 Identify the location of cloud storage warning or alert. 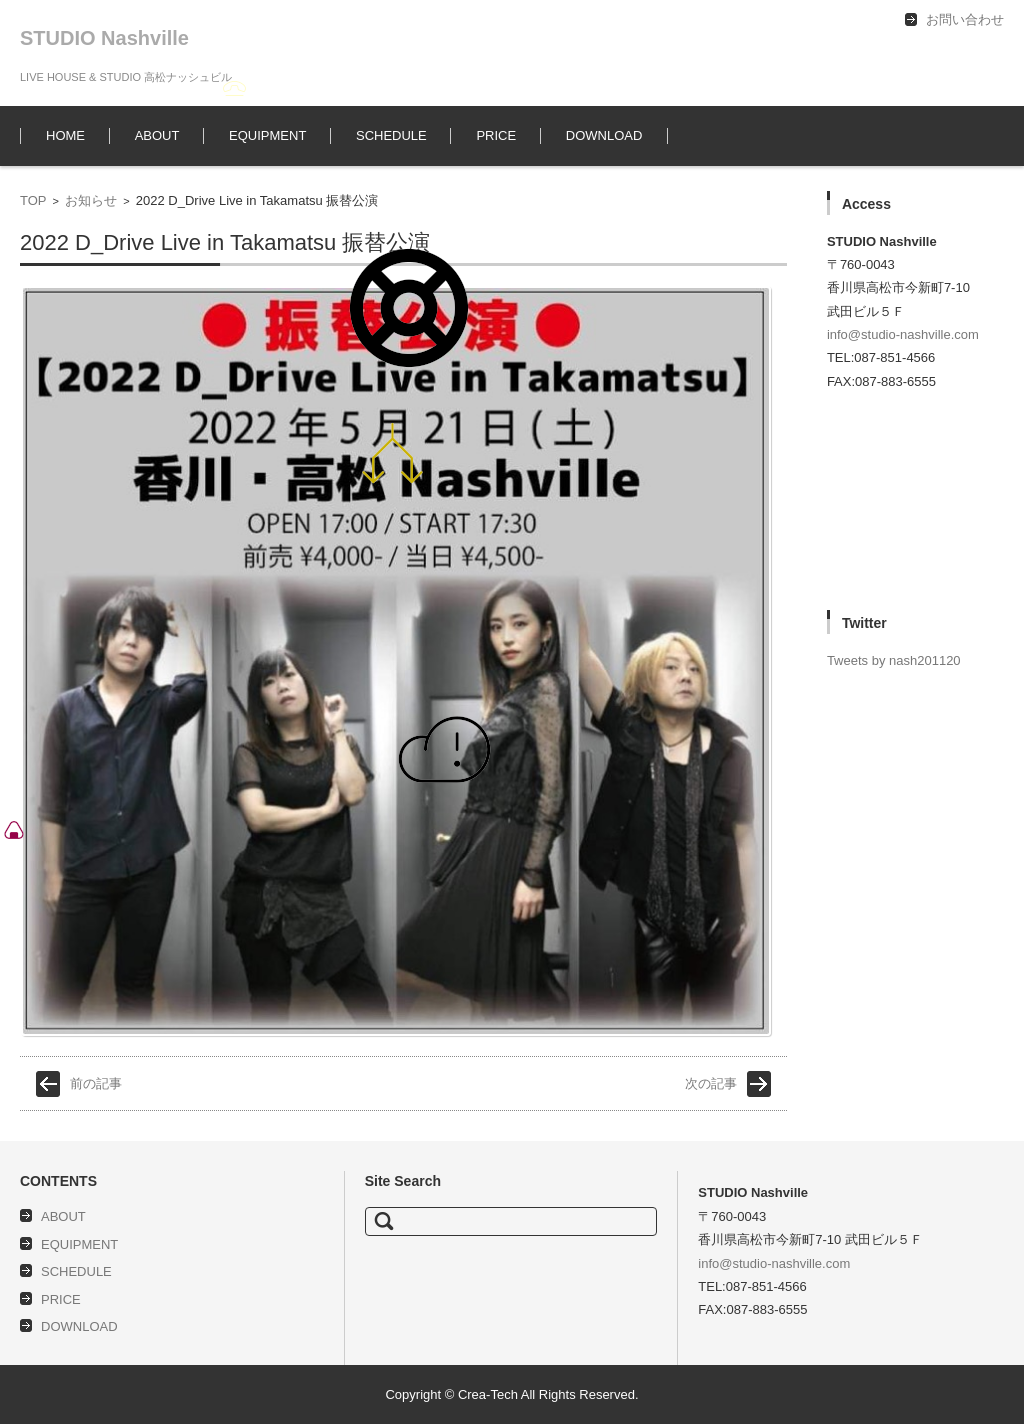
(444, 749).